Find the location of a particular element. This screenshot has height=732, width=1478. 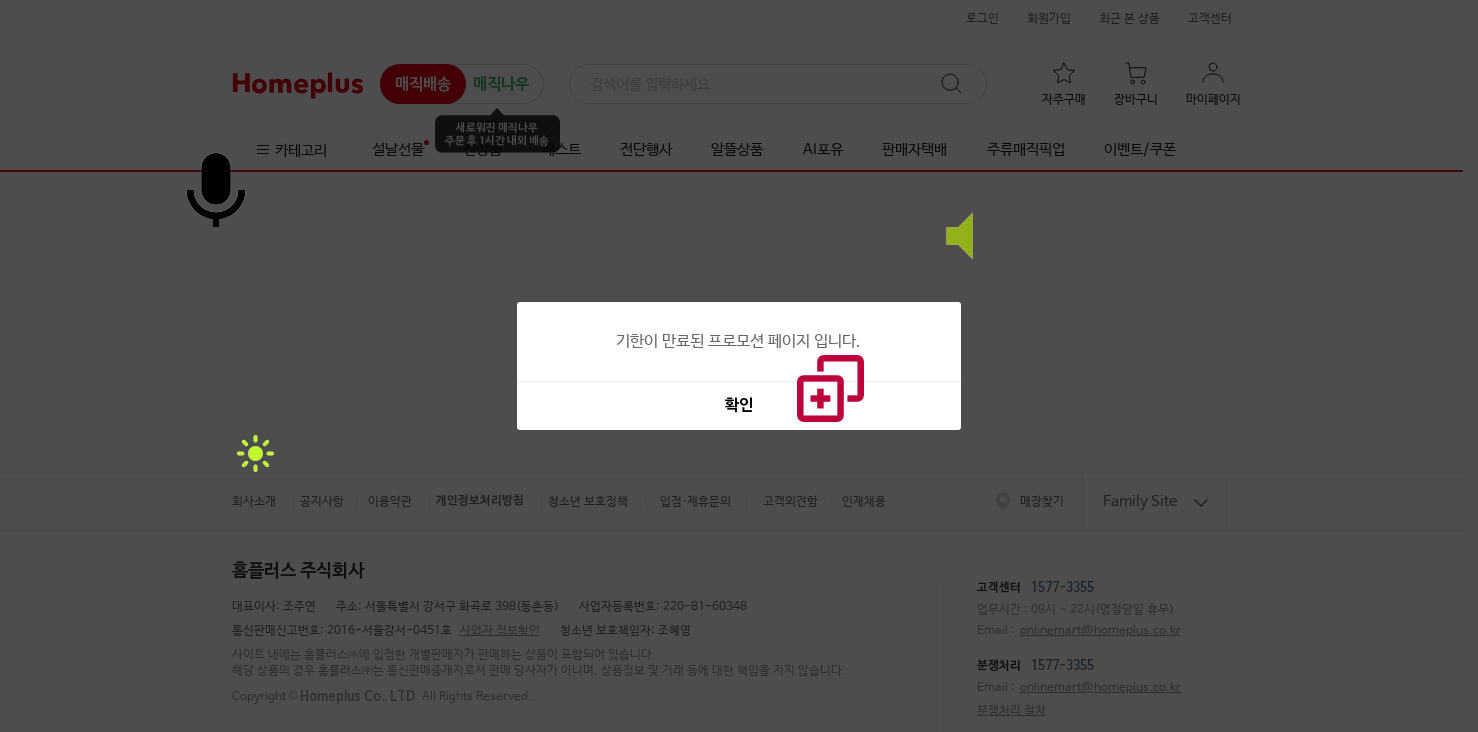

tap to start voice input is located at coordinates (216, 190).